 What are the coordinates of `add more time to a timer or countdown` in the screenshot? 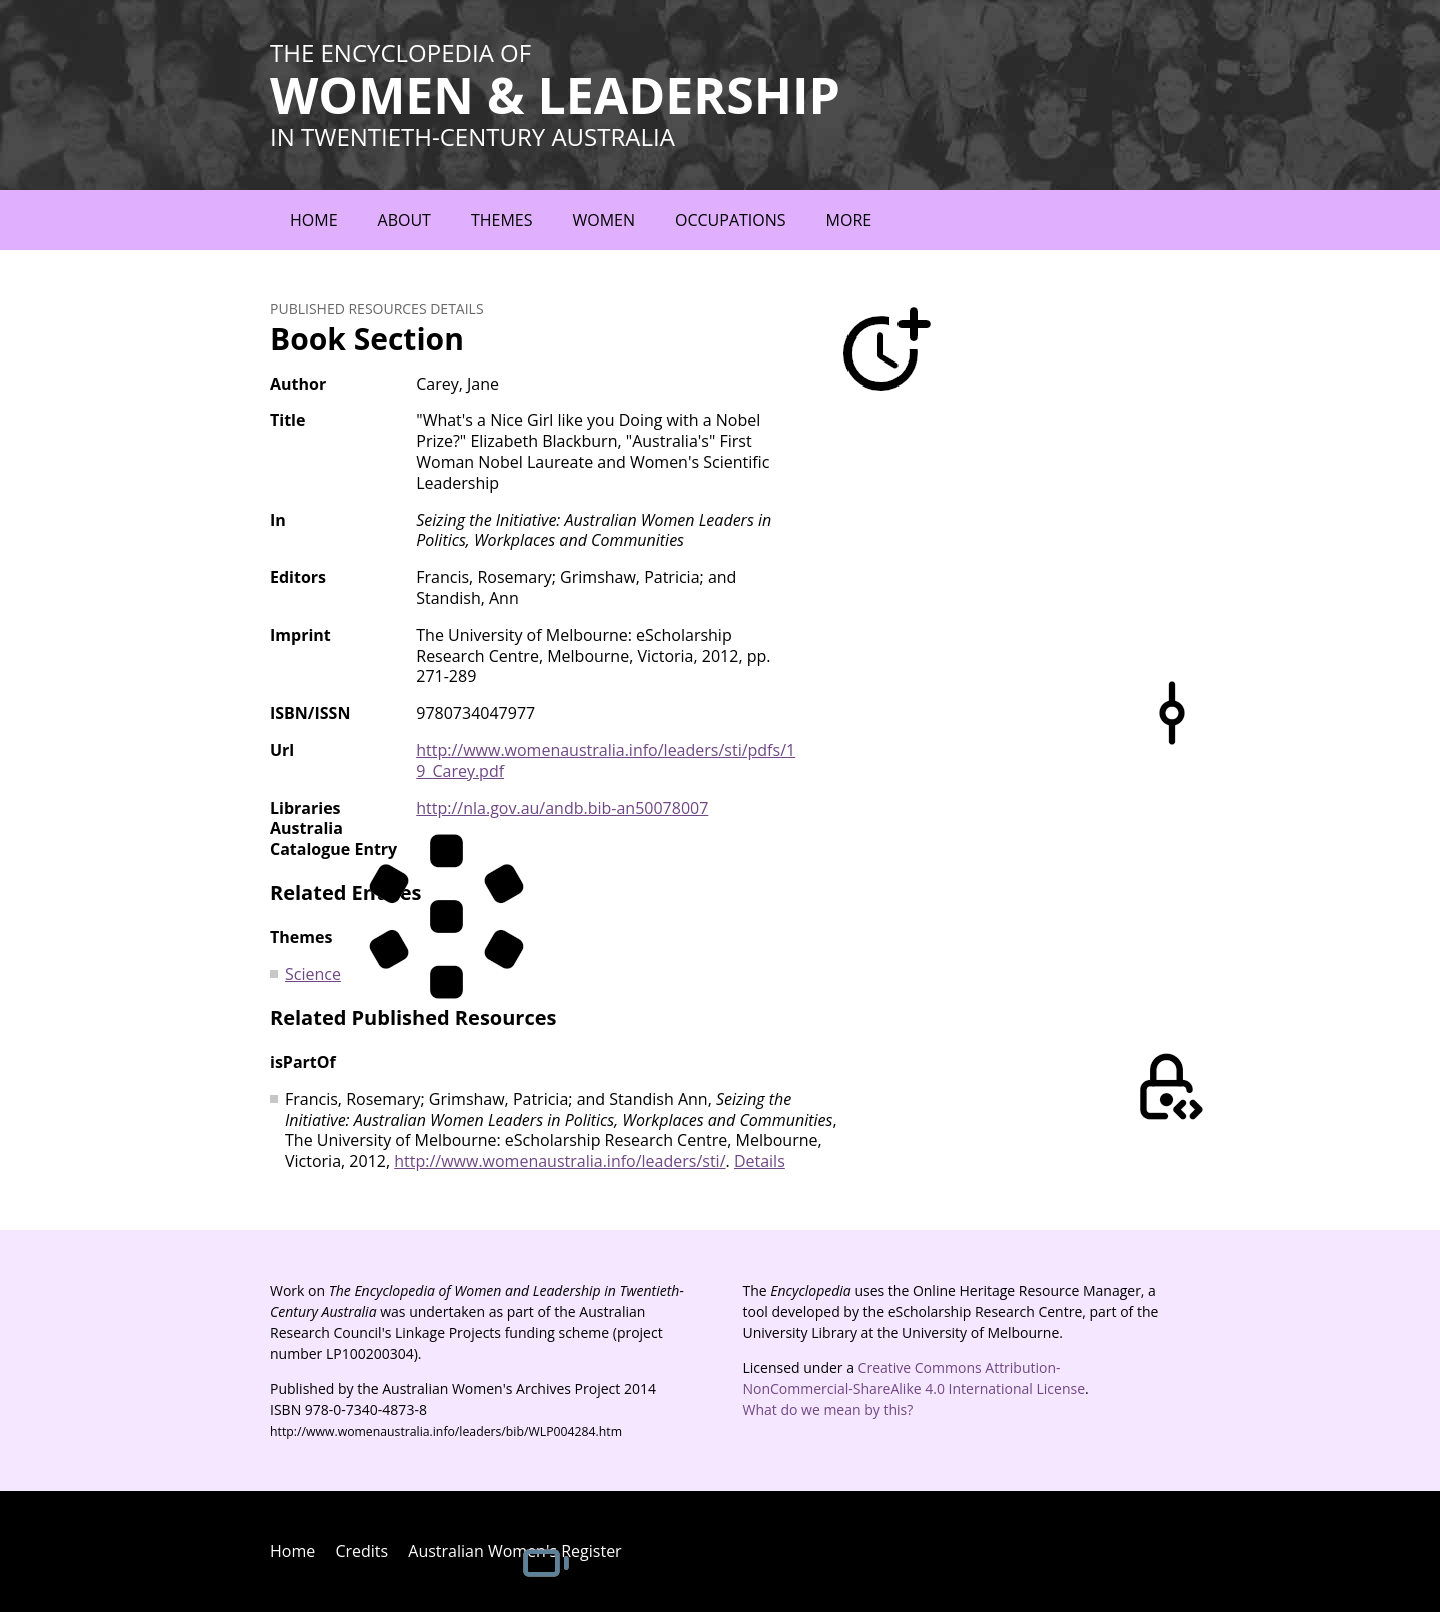 It's located at (885, 349).